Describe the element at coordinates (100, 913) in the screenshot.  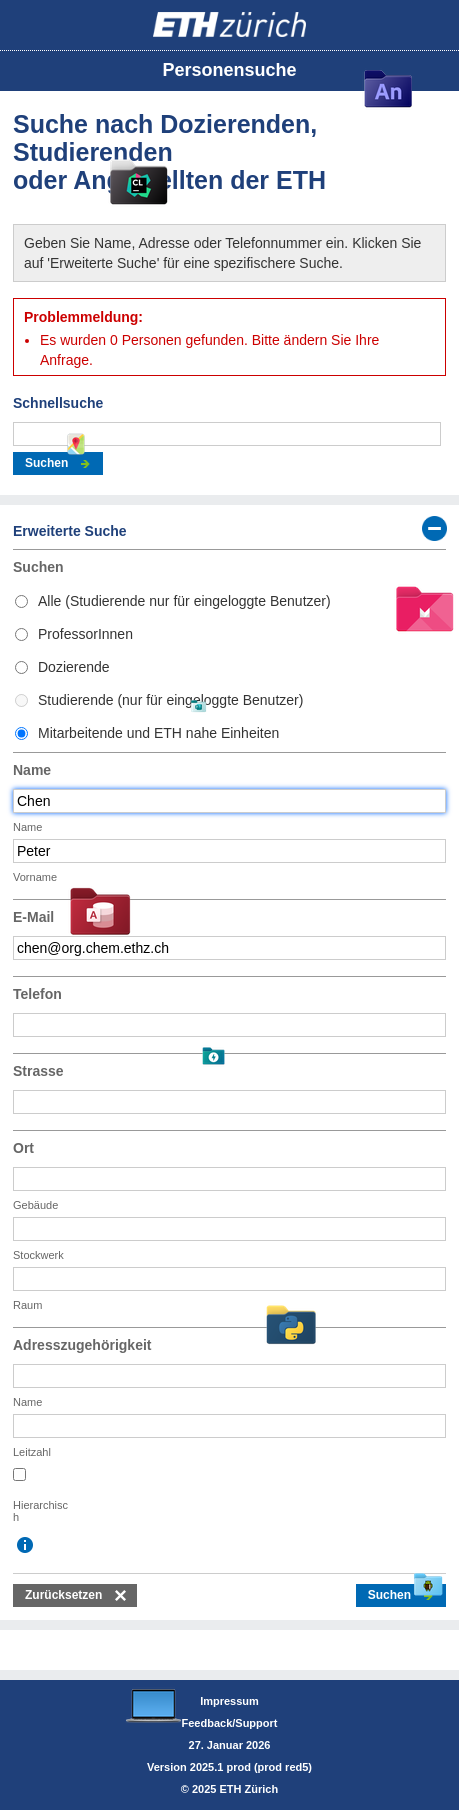
I see `folder containing microsoft access database files` at that location.